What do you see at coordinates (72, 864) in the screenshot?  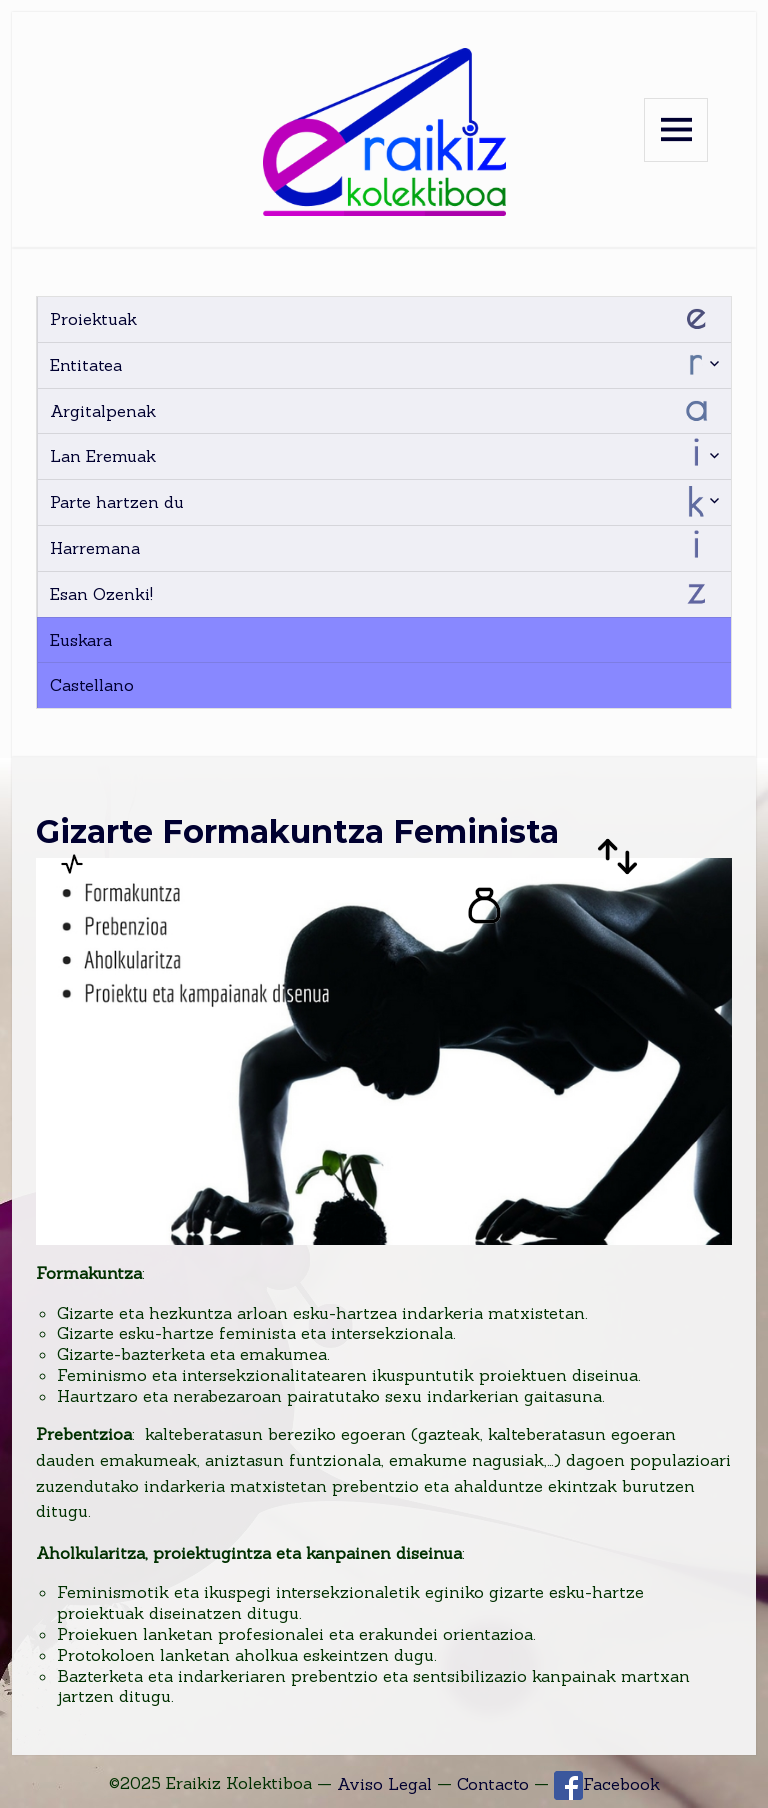 I see `view activity or health metrics` at bounding box center [72, 864].